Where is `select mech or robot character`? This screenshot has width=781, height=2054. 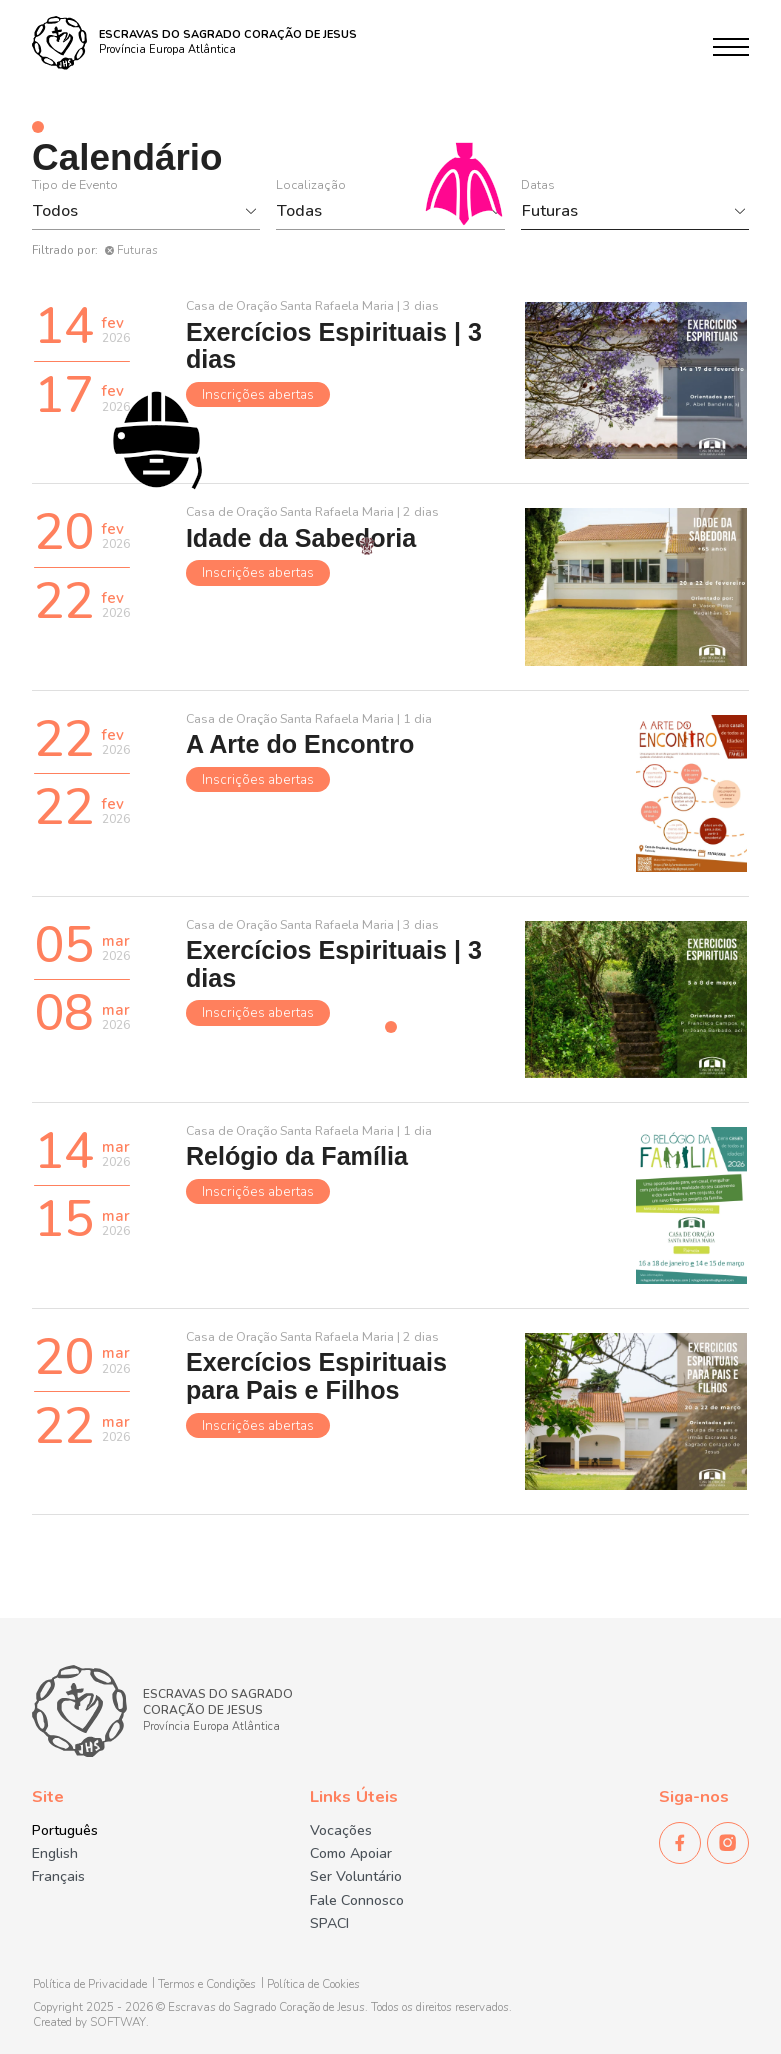
select mech or robot character is located at coordinates (367, 546).